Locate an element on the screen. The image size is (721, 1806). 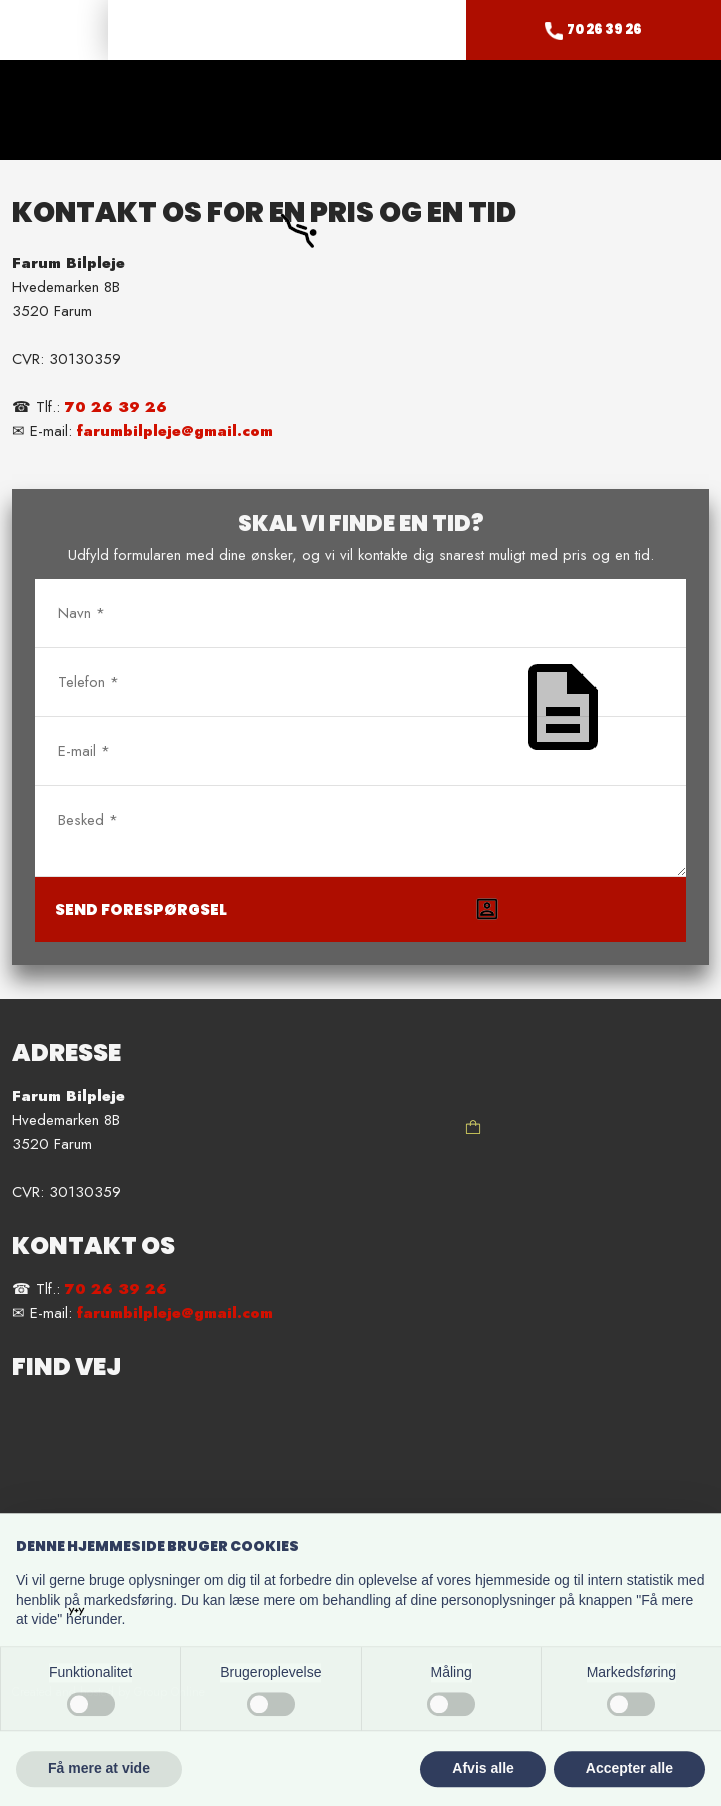
view your account profile is located at coordinates (487, 909).